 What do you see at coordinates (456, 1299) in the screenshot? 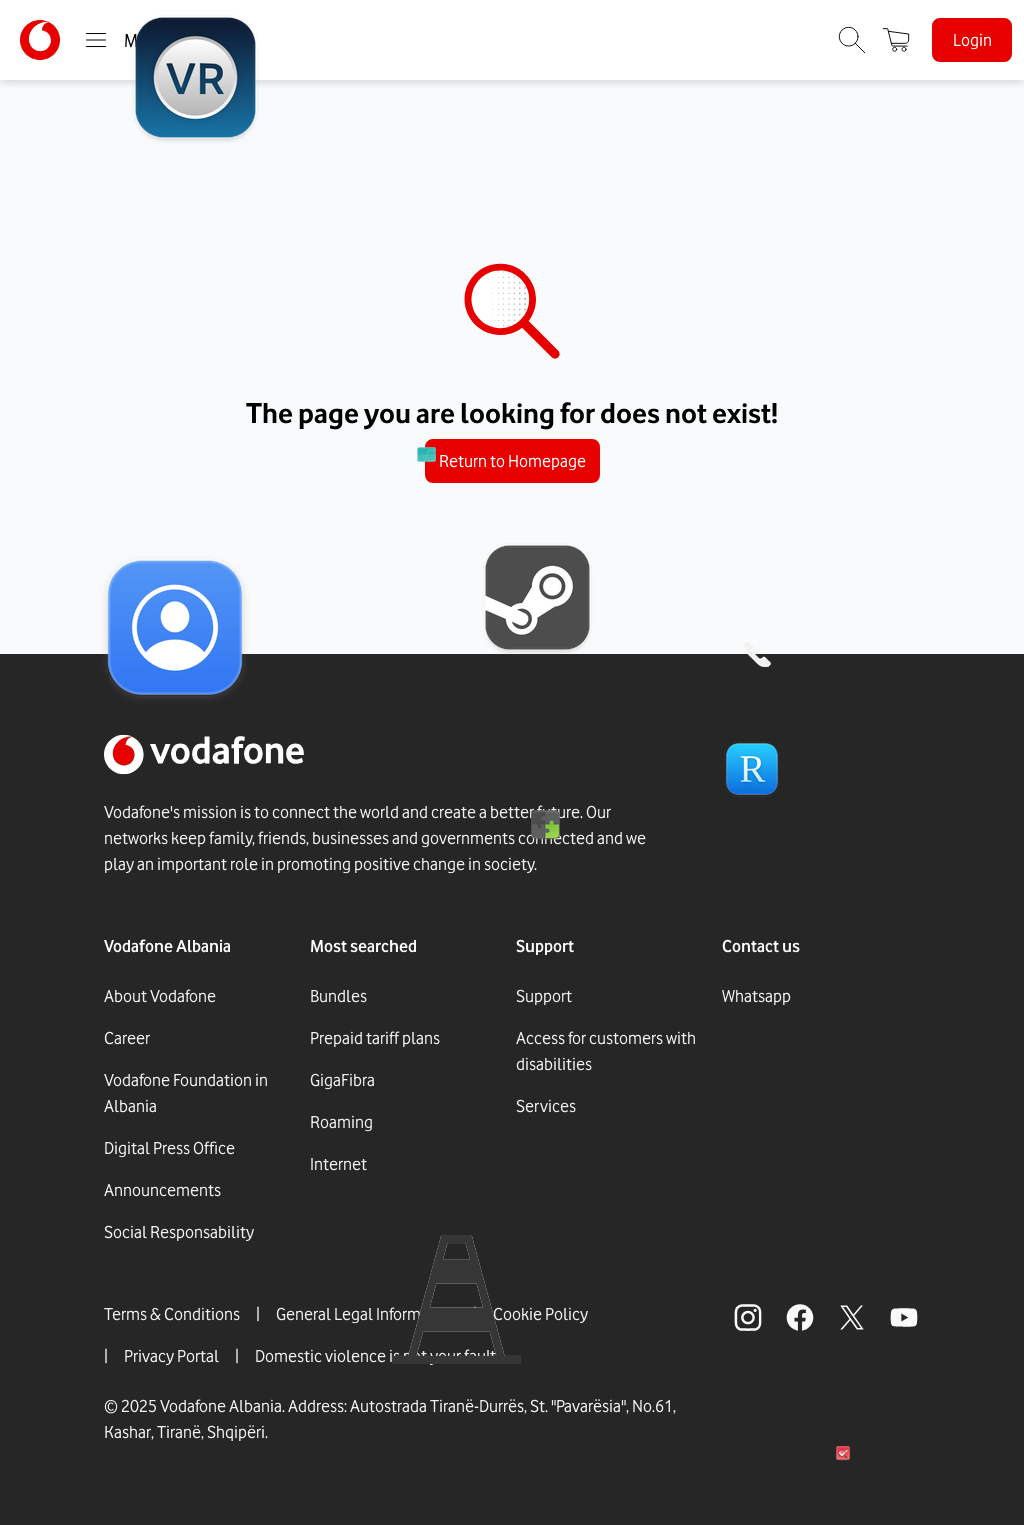
I see `open VLC media player` at bounding box center [456, 1299].